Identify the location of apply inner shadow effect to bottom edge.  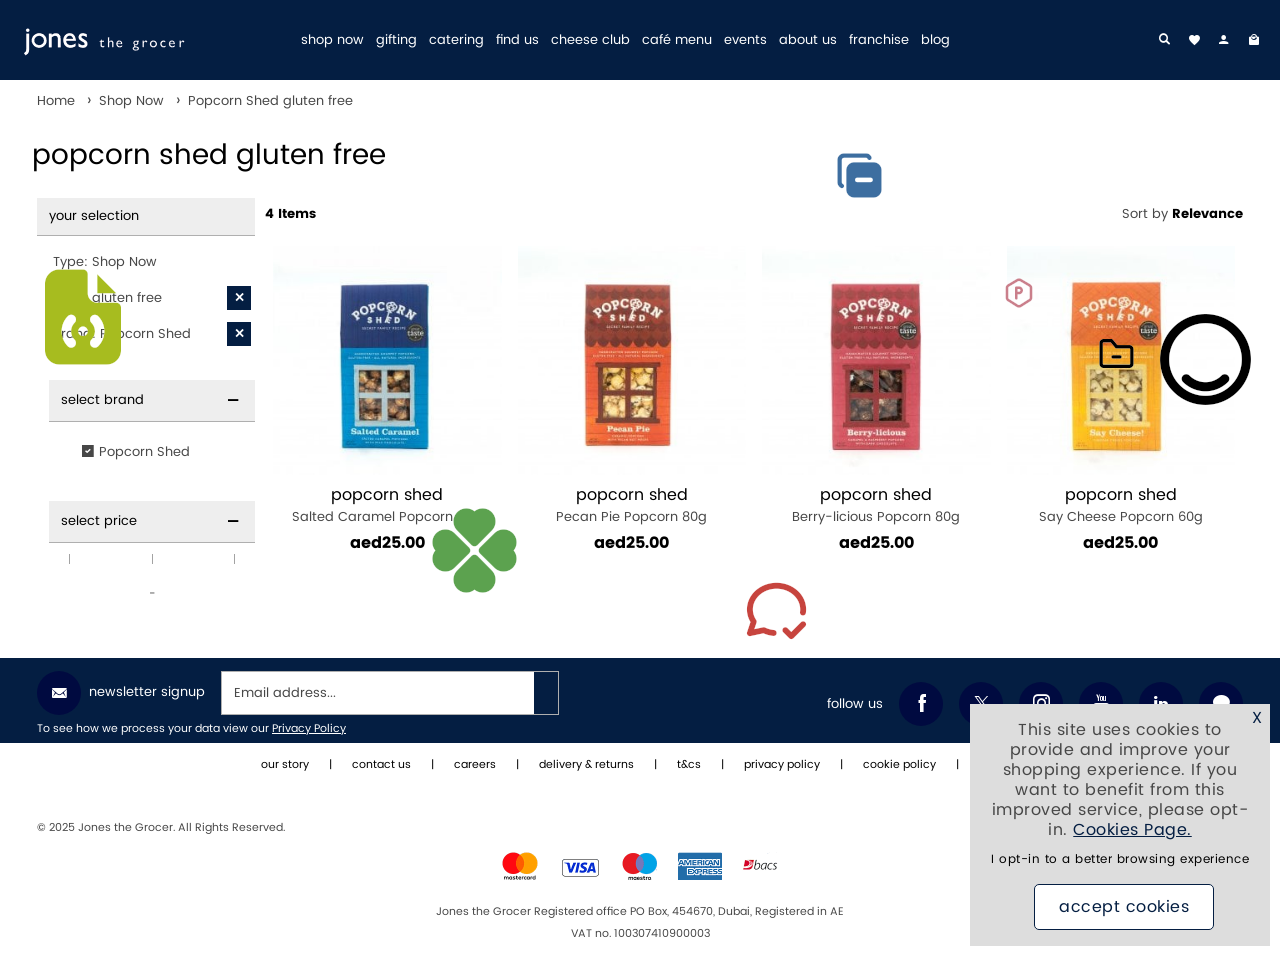
(1205, 359).